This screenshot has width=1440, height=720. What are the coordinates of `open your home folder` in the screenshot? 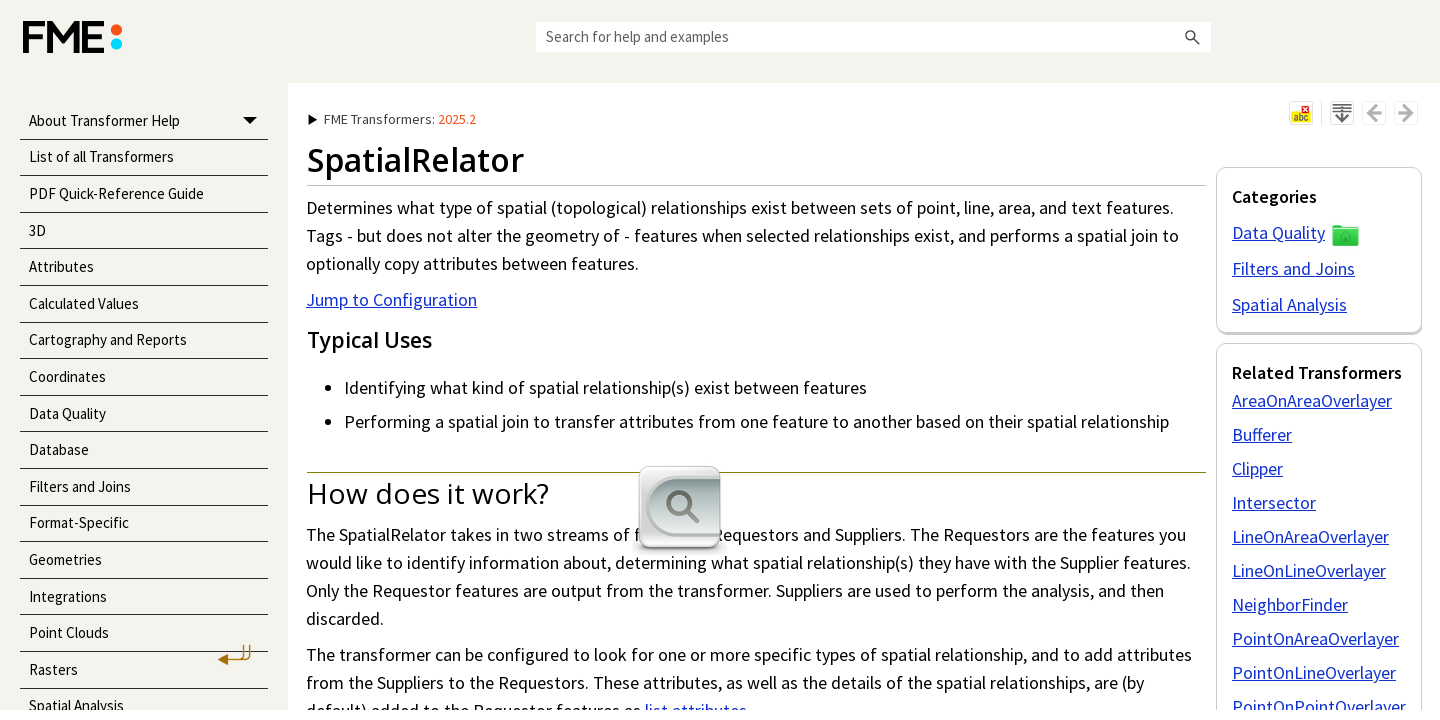 It's located at (1345, 235).